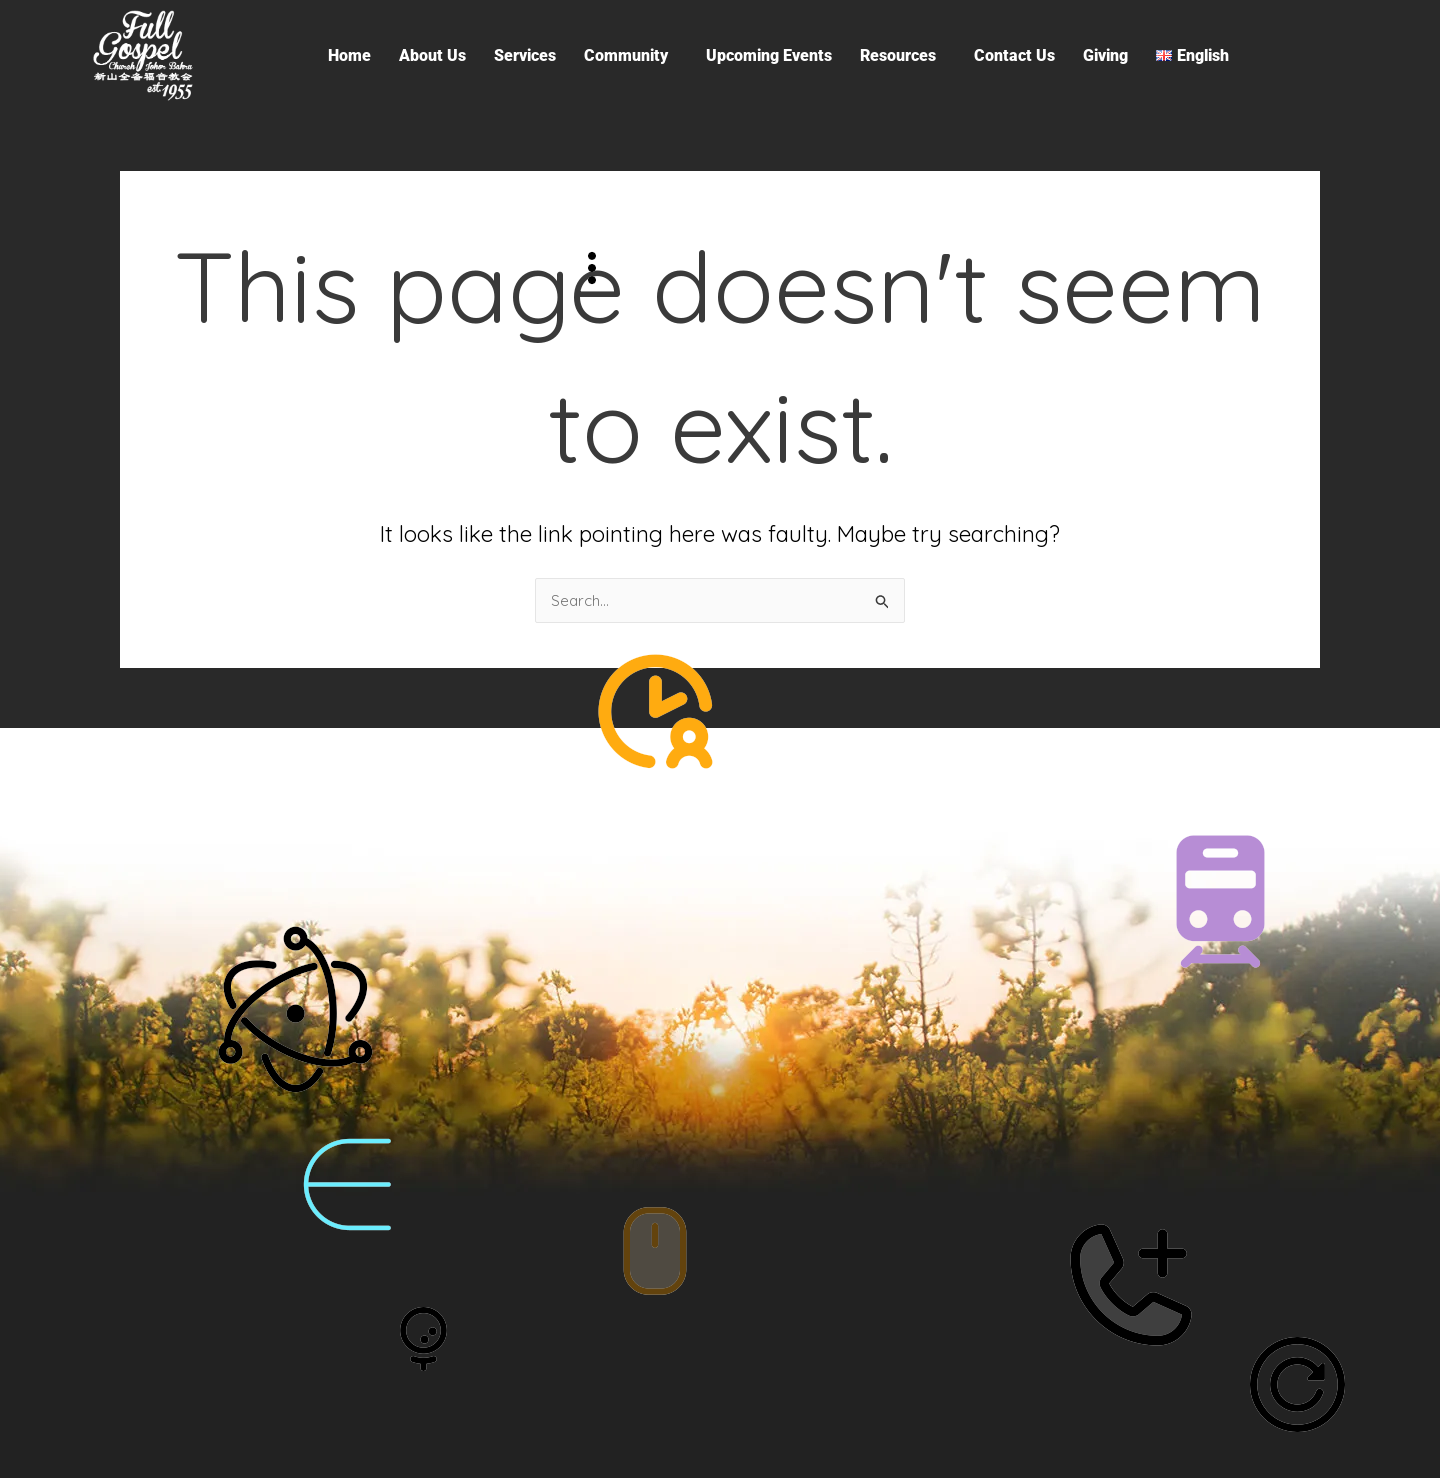  What do you see at coordinates (295, 1009) in the screenshot?
I see `electron framework logo` at bounding box center [295, 1009].